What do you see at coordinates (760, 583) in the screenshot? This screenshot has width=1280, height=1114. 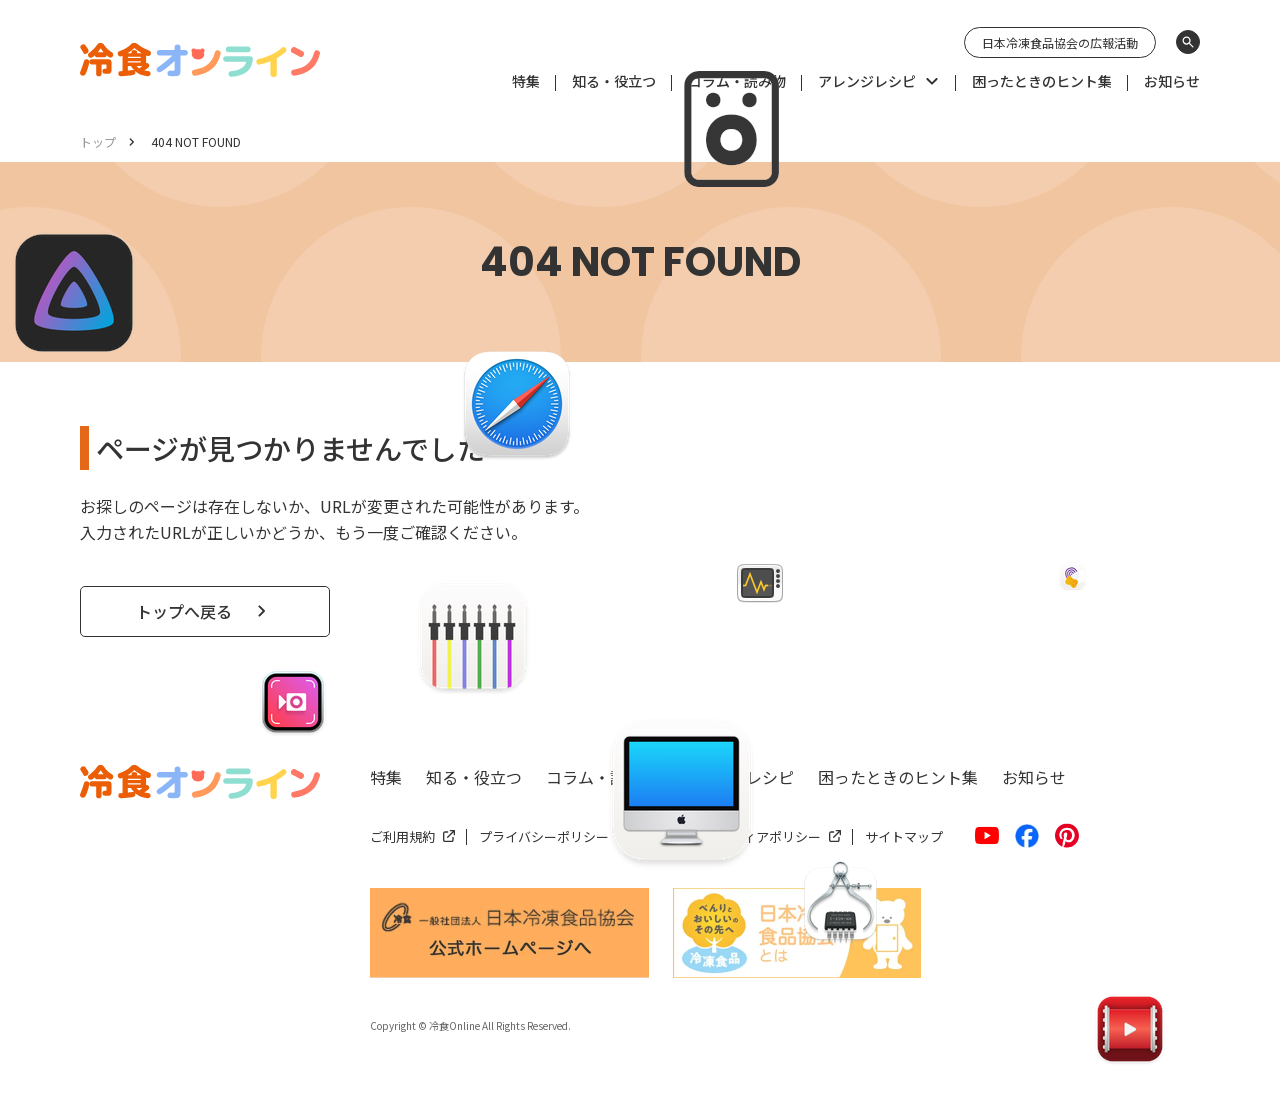 I see `open system monitor application` at bounding box center [760, 583].